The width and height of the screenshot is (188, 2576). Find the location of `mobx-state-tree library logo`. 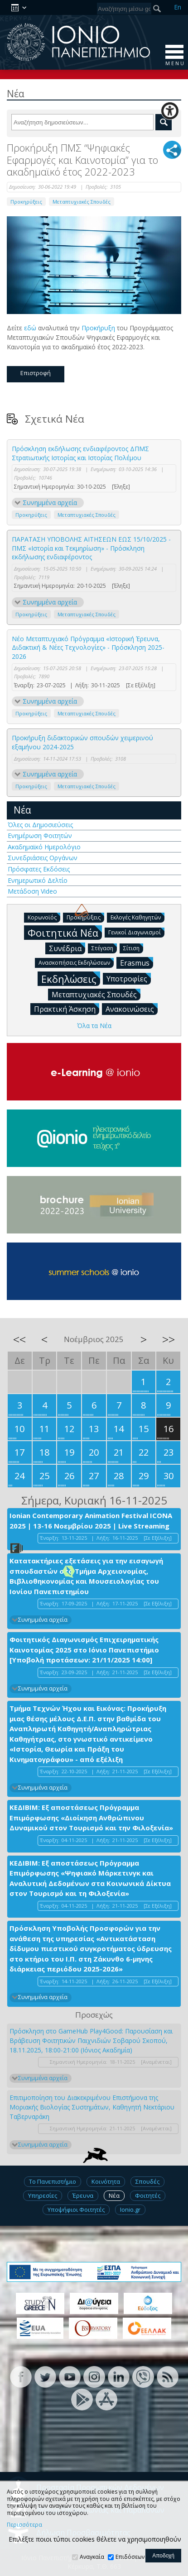

mobx-state-tree library logo is located at coordinates (82, 910).